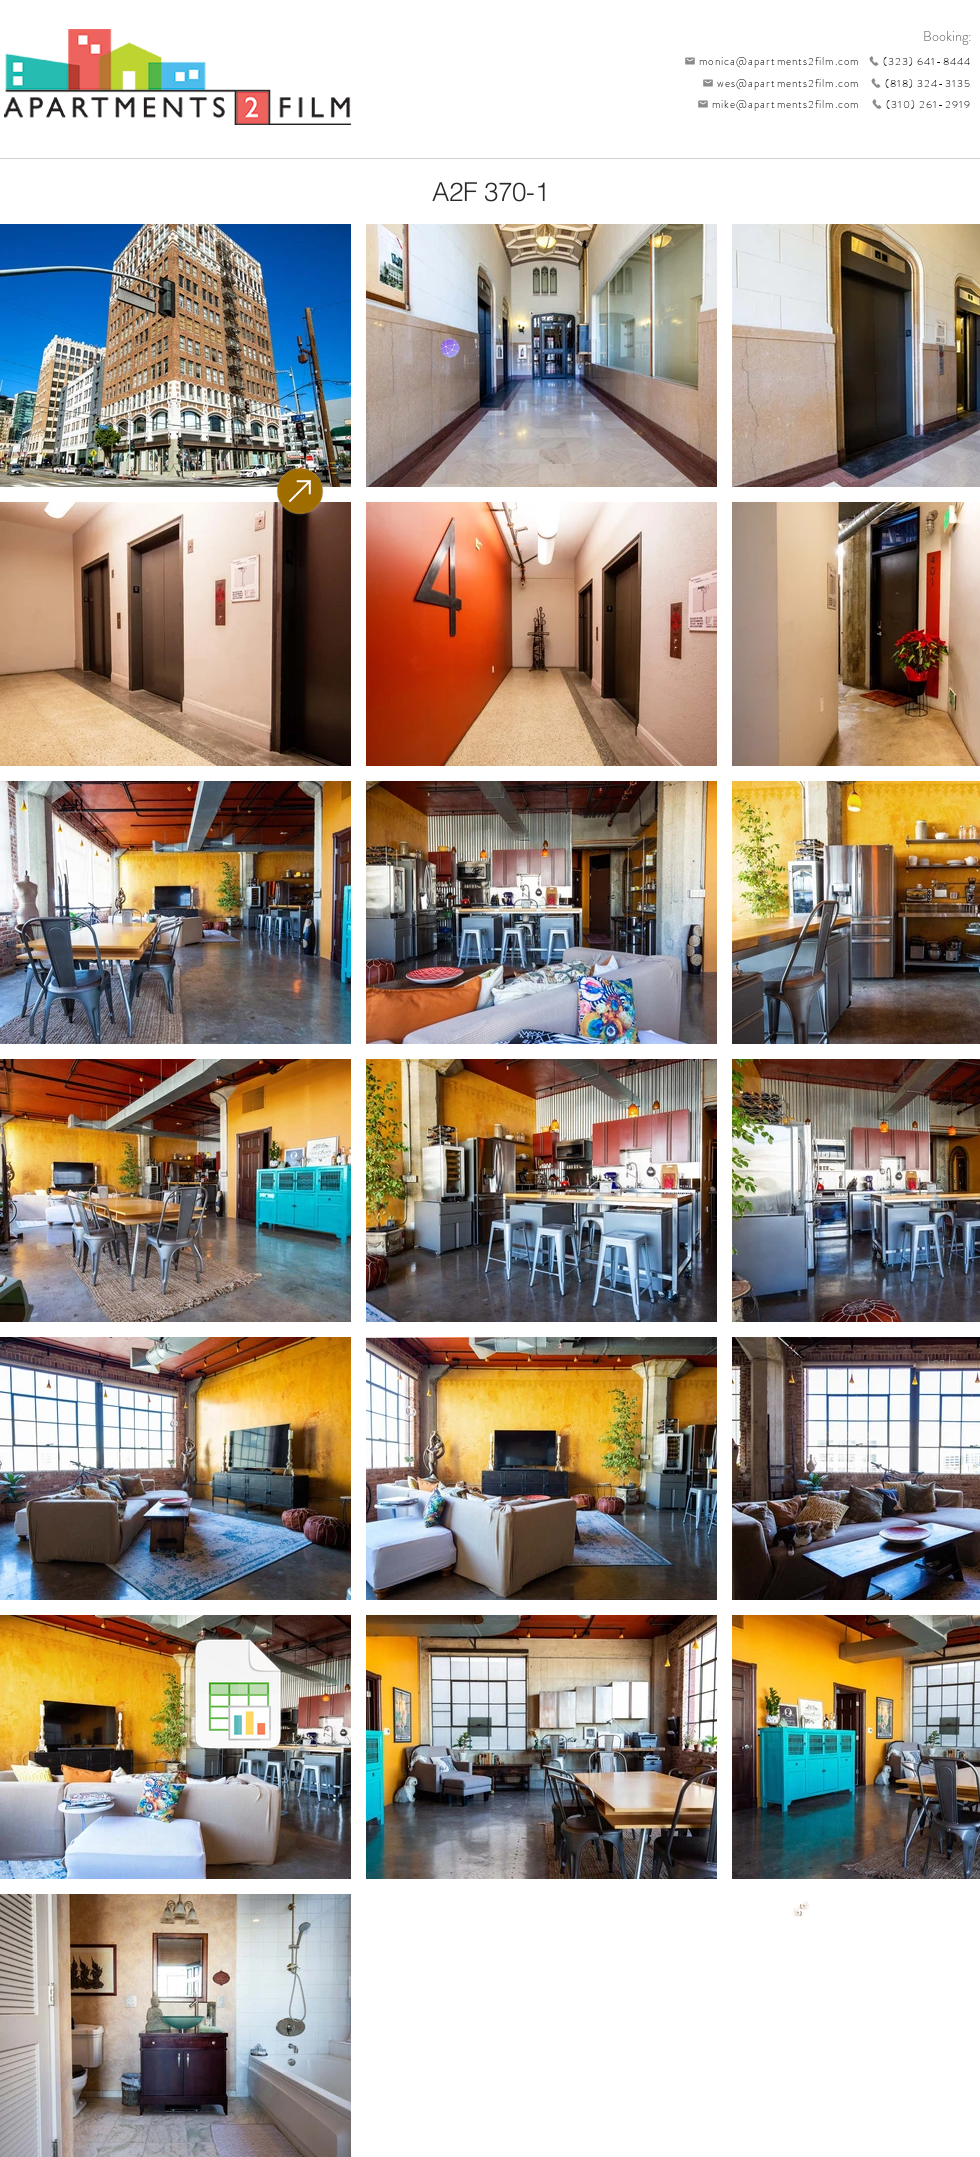 This screenshot has width=980, height=2157. I want to click on indicates a symbolic link or shortcut to another file, so click(300, 491).